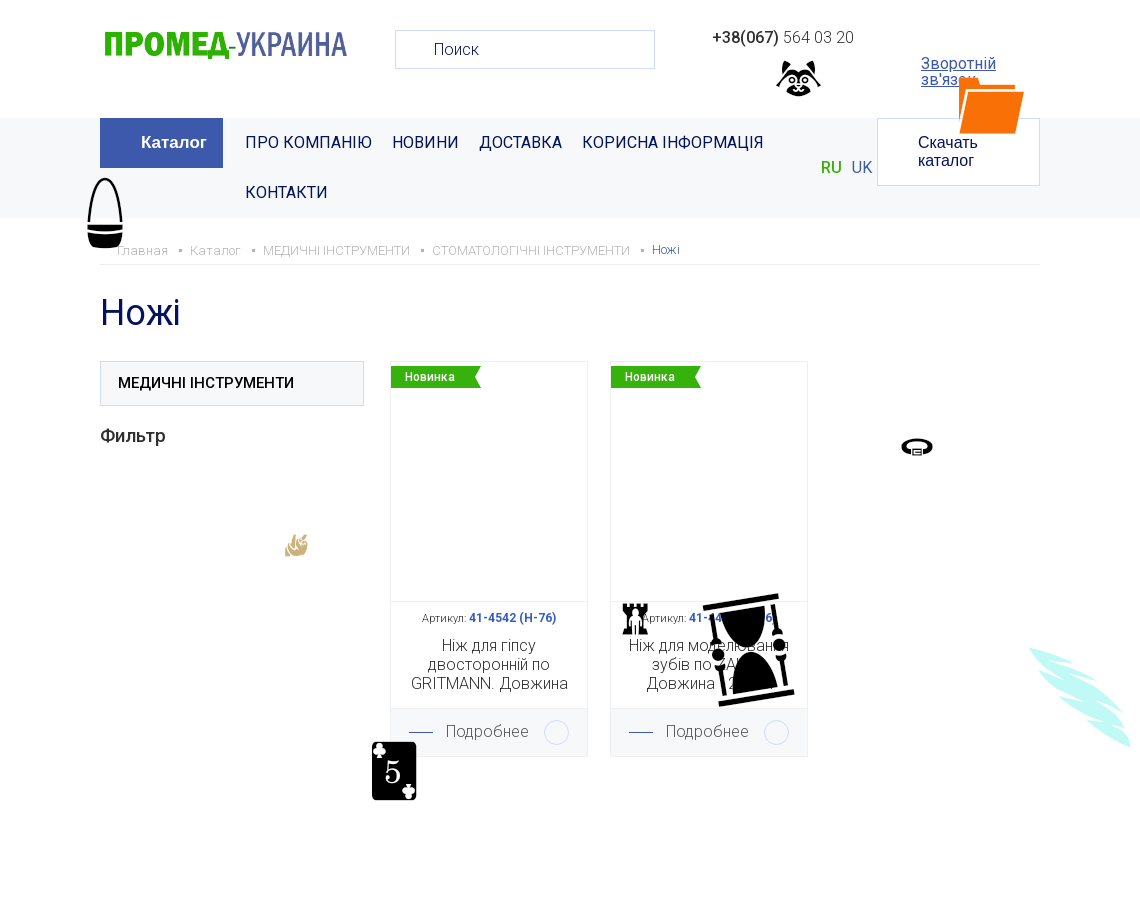 Image resolution: width=1140 pixels, height=911 pixels. Describe the element at coordinates (917, 447) in the screenshot. I see `equip or manage belt accessory` at that location.